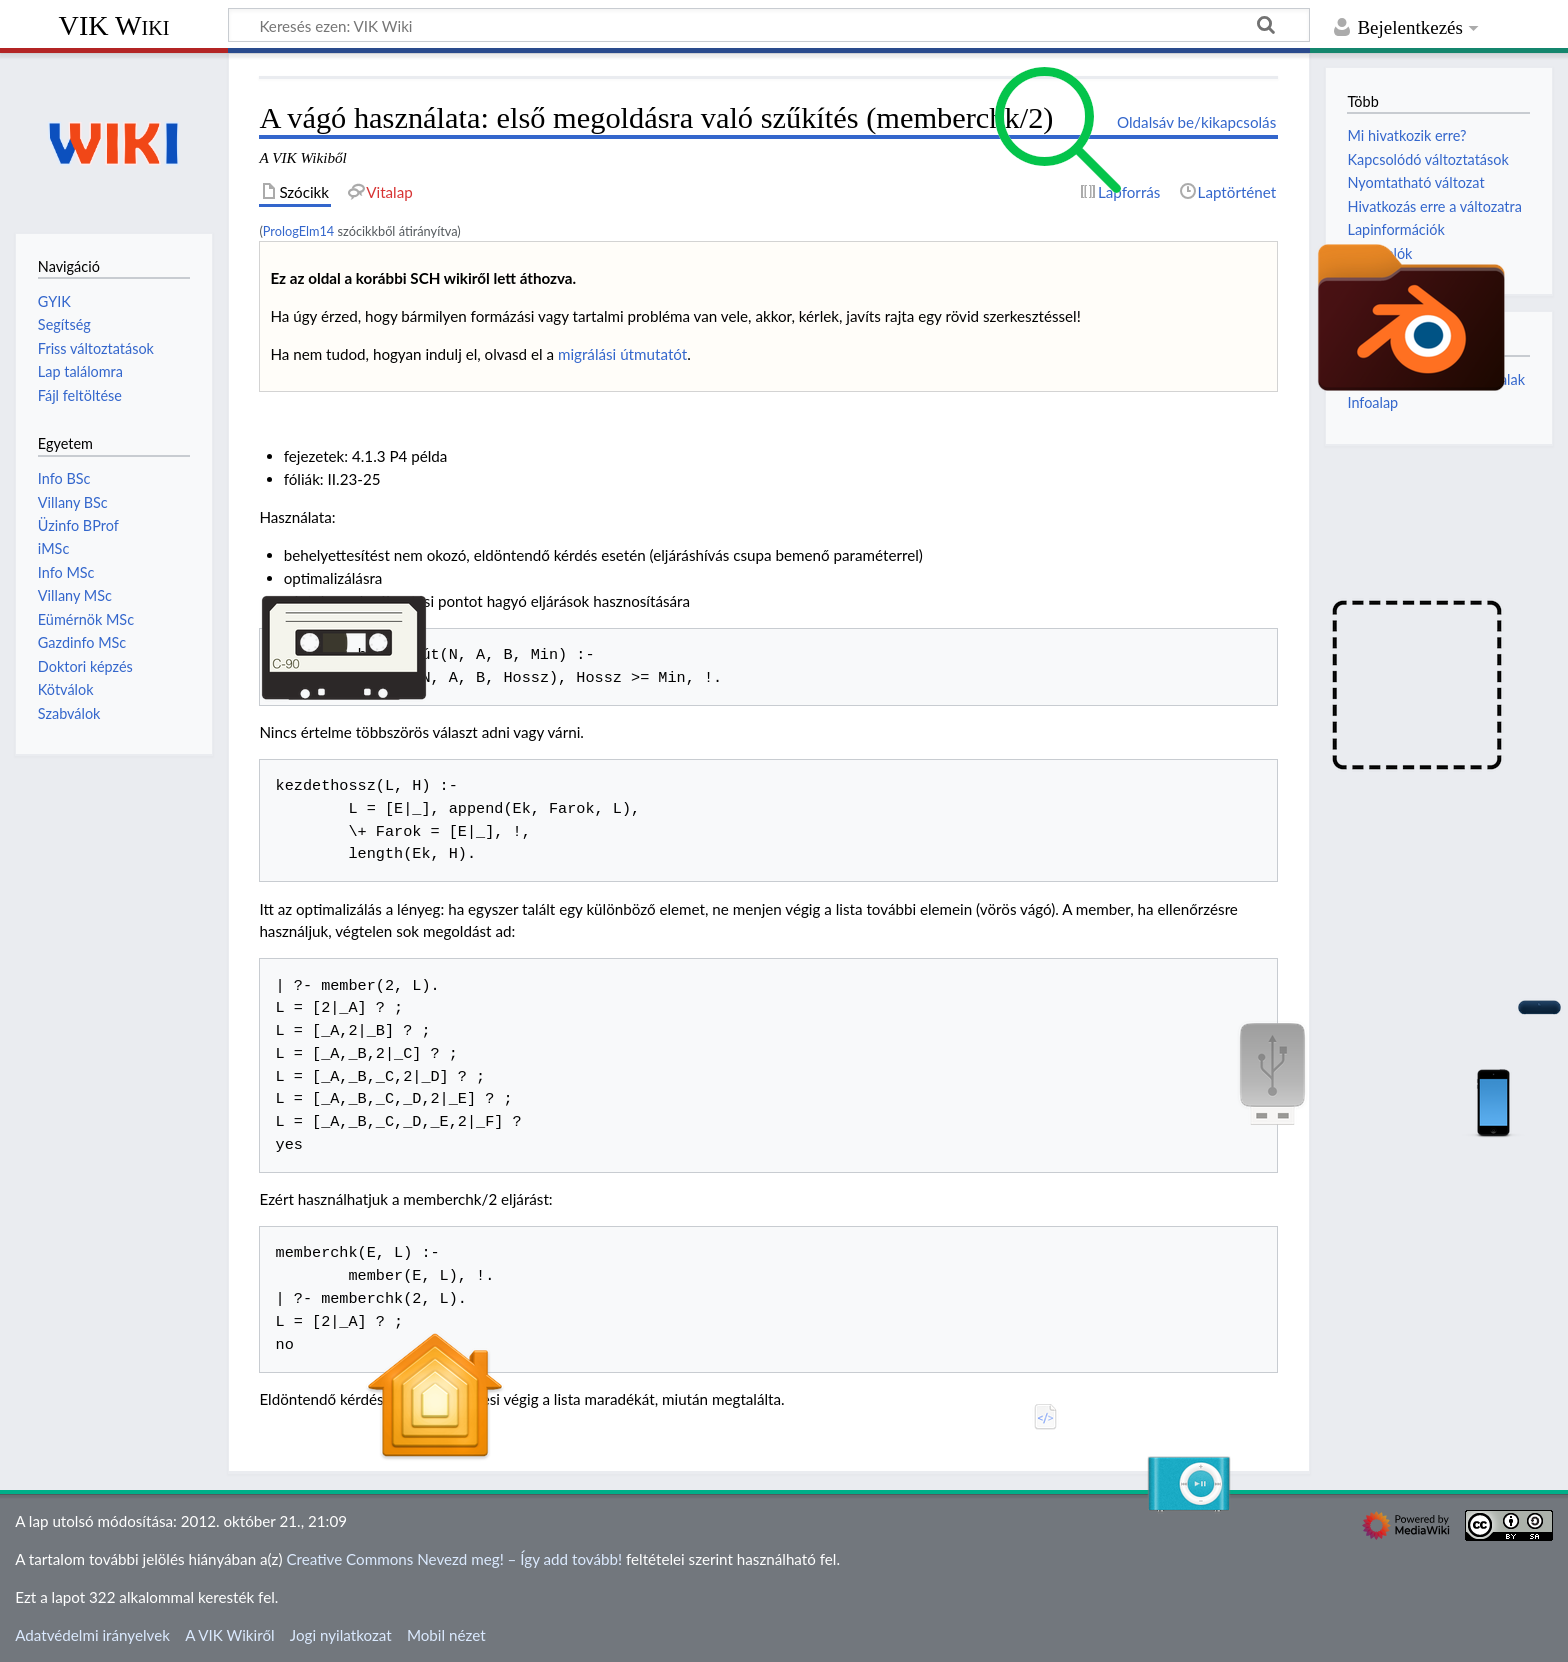 The image size is (1568, 1662). Describe the element at coordinates (1417, 685) in the screenshot. I see `indicates content not yet loaded` at that location.